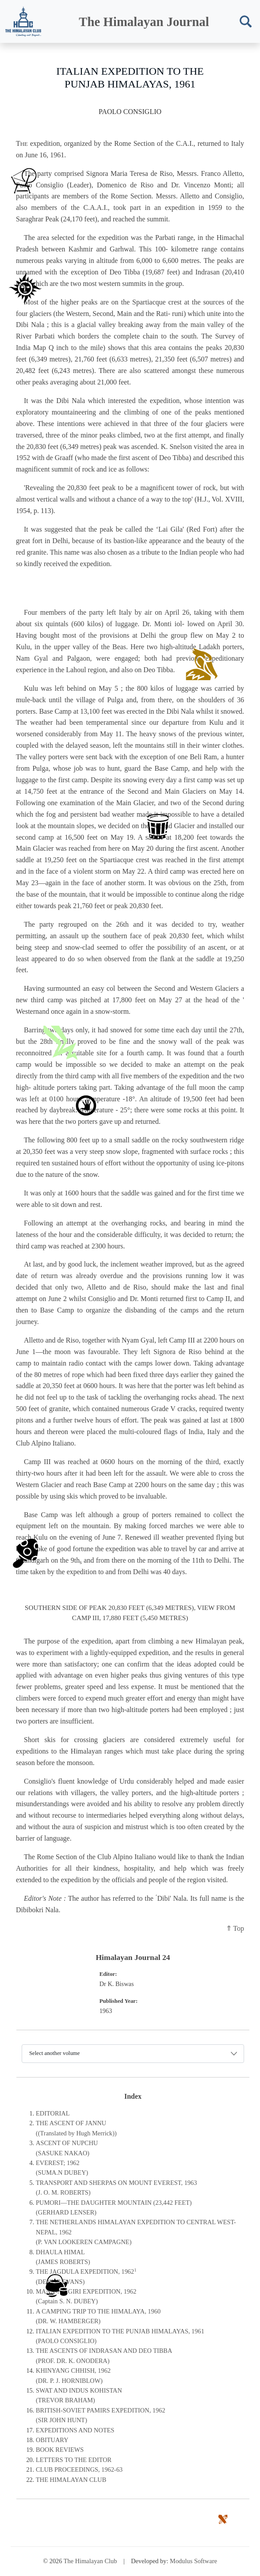  I want to click on decorative sun emblem for fantasy or medieval-themed game interface, so click(25, 288).